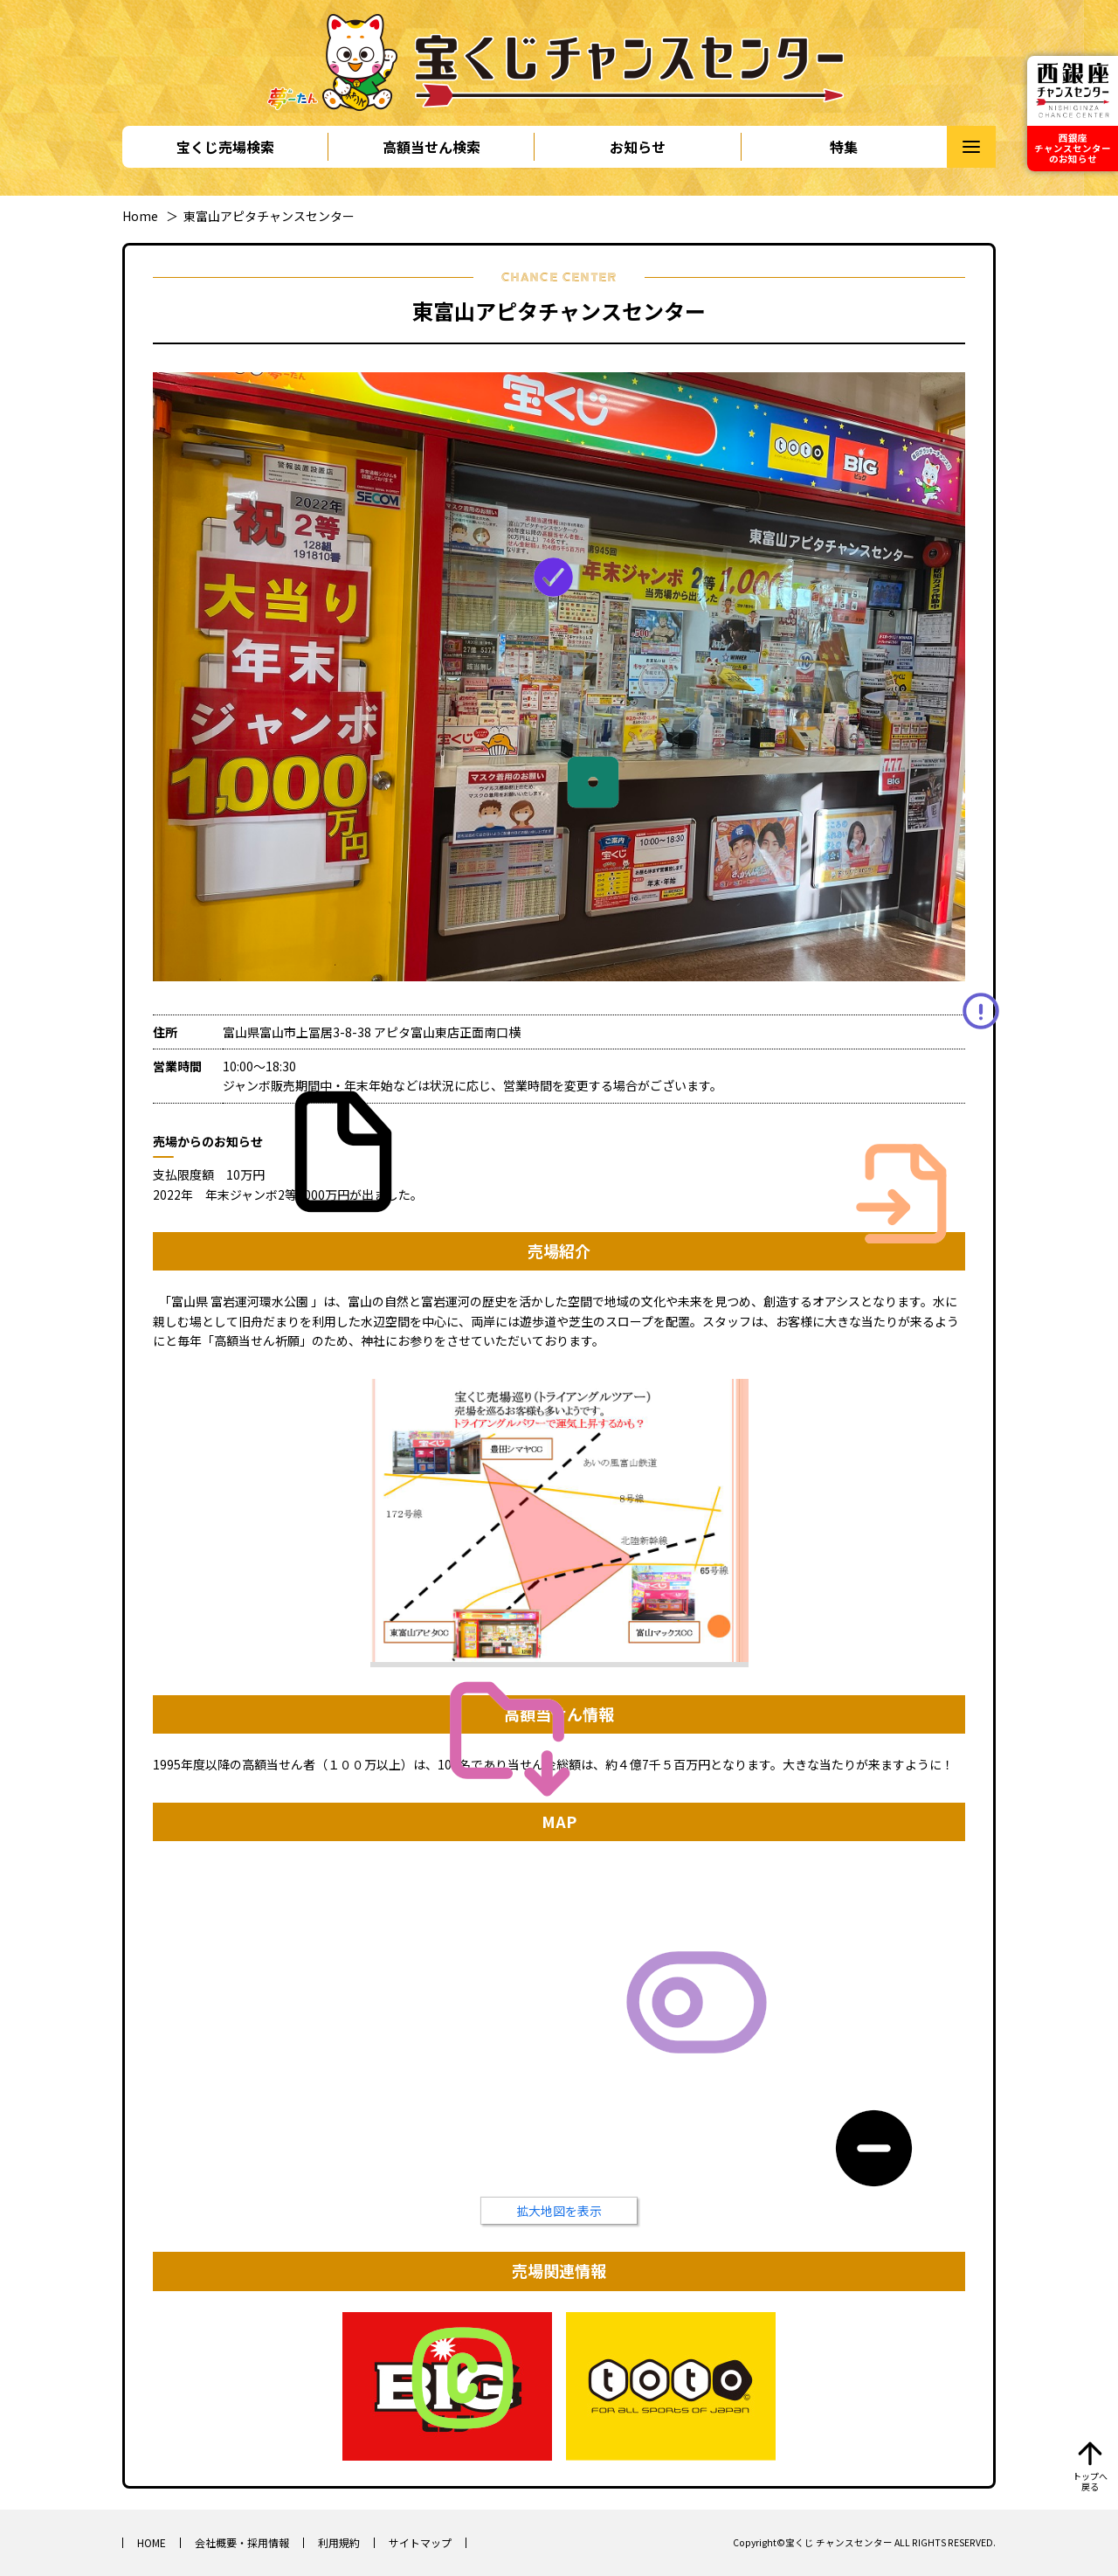 This screenshot has width=1118, height=2576. What do you see at coordinates (462, 2378) in the screenshot?
I see `indicates copyright information` at bounding box center [462, 2378].